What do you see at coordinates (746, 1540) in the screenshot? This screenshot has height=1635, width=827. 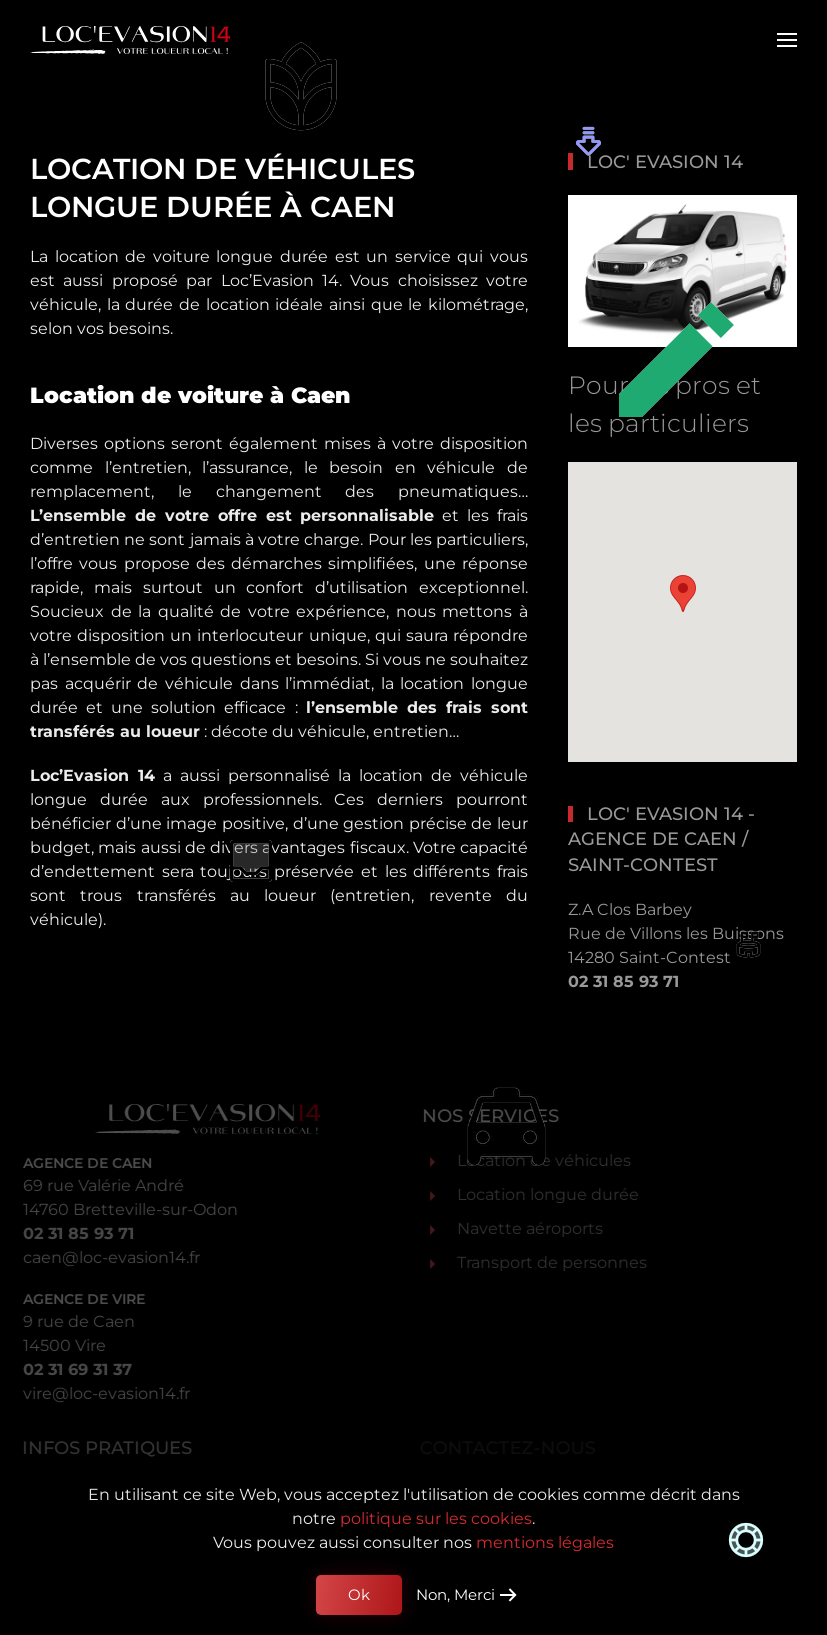 I see `access casino or gambling games` at bounding box center [746, 1540].